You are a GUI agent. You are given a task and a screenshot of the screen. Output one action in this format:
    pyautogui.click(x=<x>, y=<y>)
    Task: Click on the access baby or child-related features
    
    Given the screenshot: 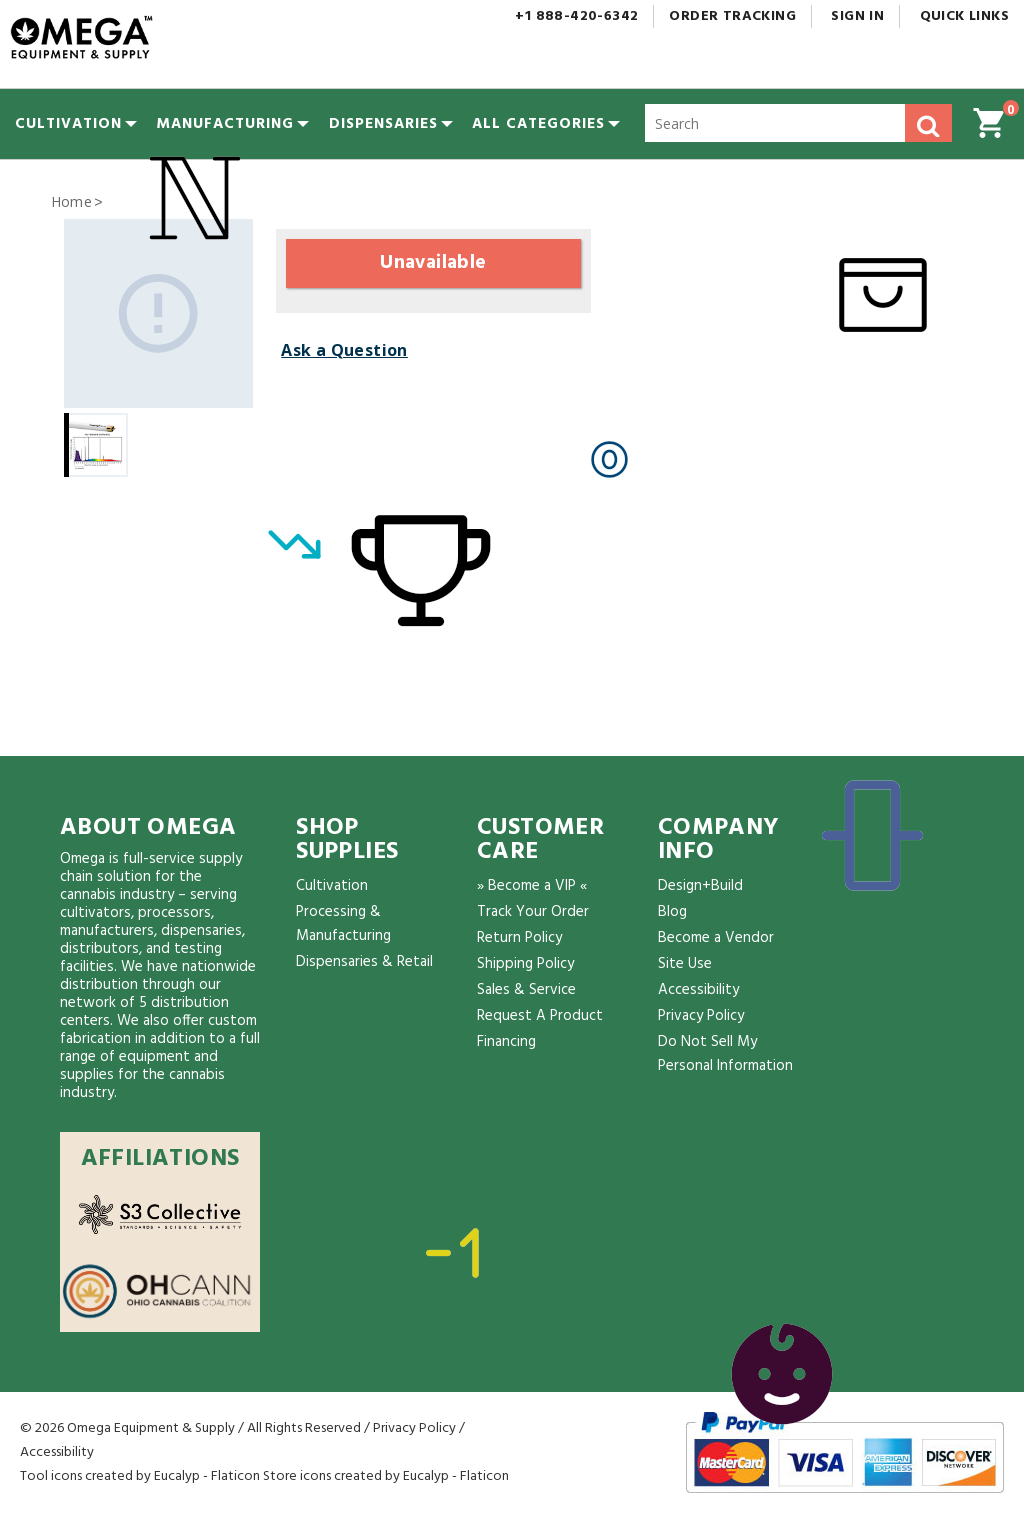 What is the action you would take?
    pyautogui.click(x=782, y=1374)
    